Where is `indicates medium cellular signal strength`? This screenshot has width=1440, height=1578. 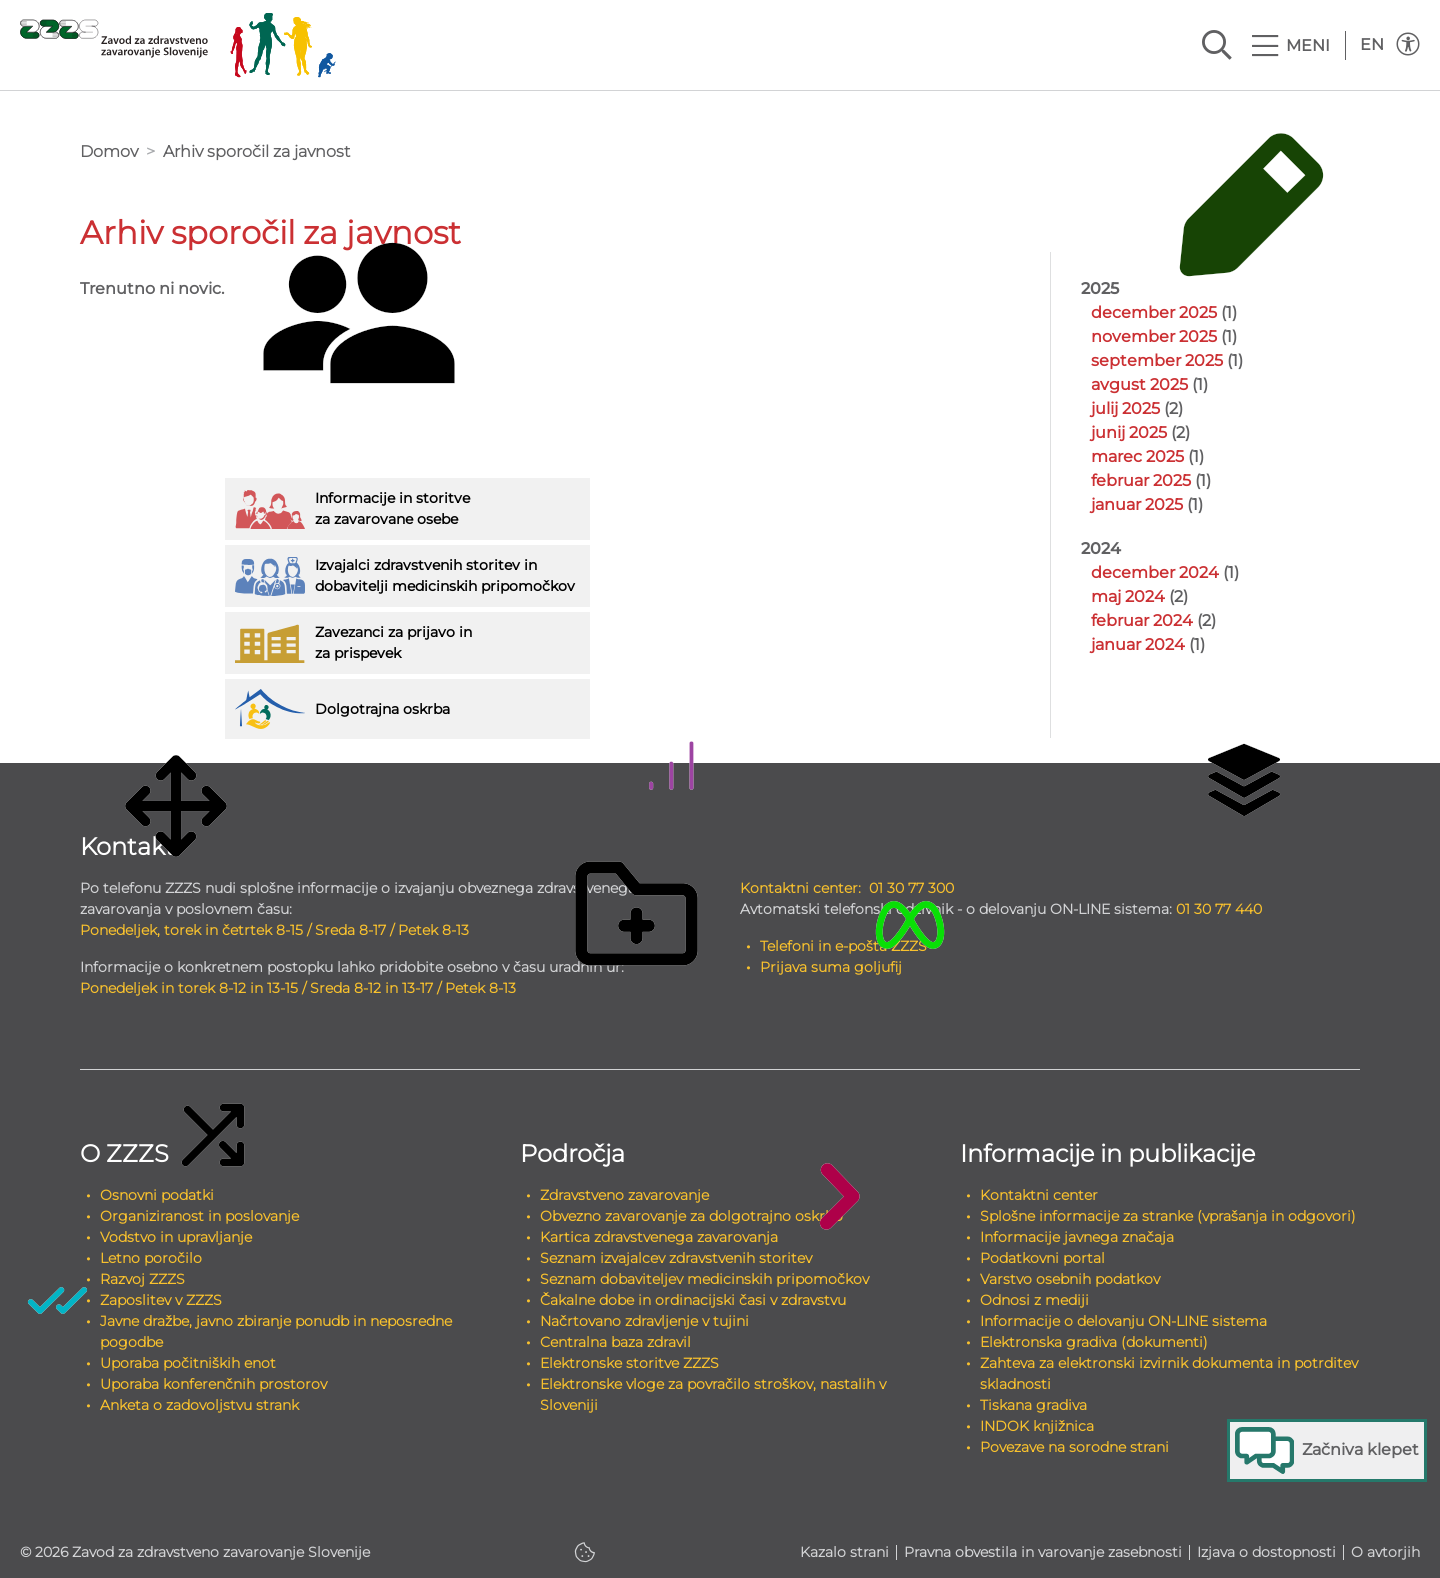
indicates medium cellular signal strength is located at coordinates (695, 751).